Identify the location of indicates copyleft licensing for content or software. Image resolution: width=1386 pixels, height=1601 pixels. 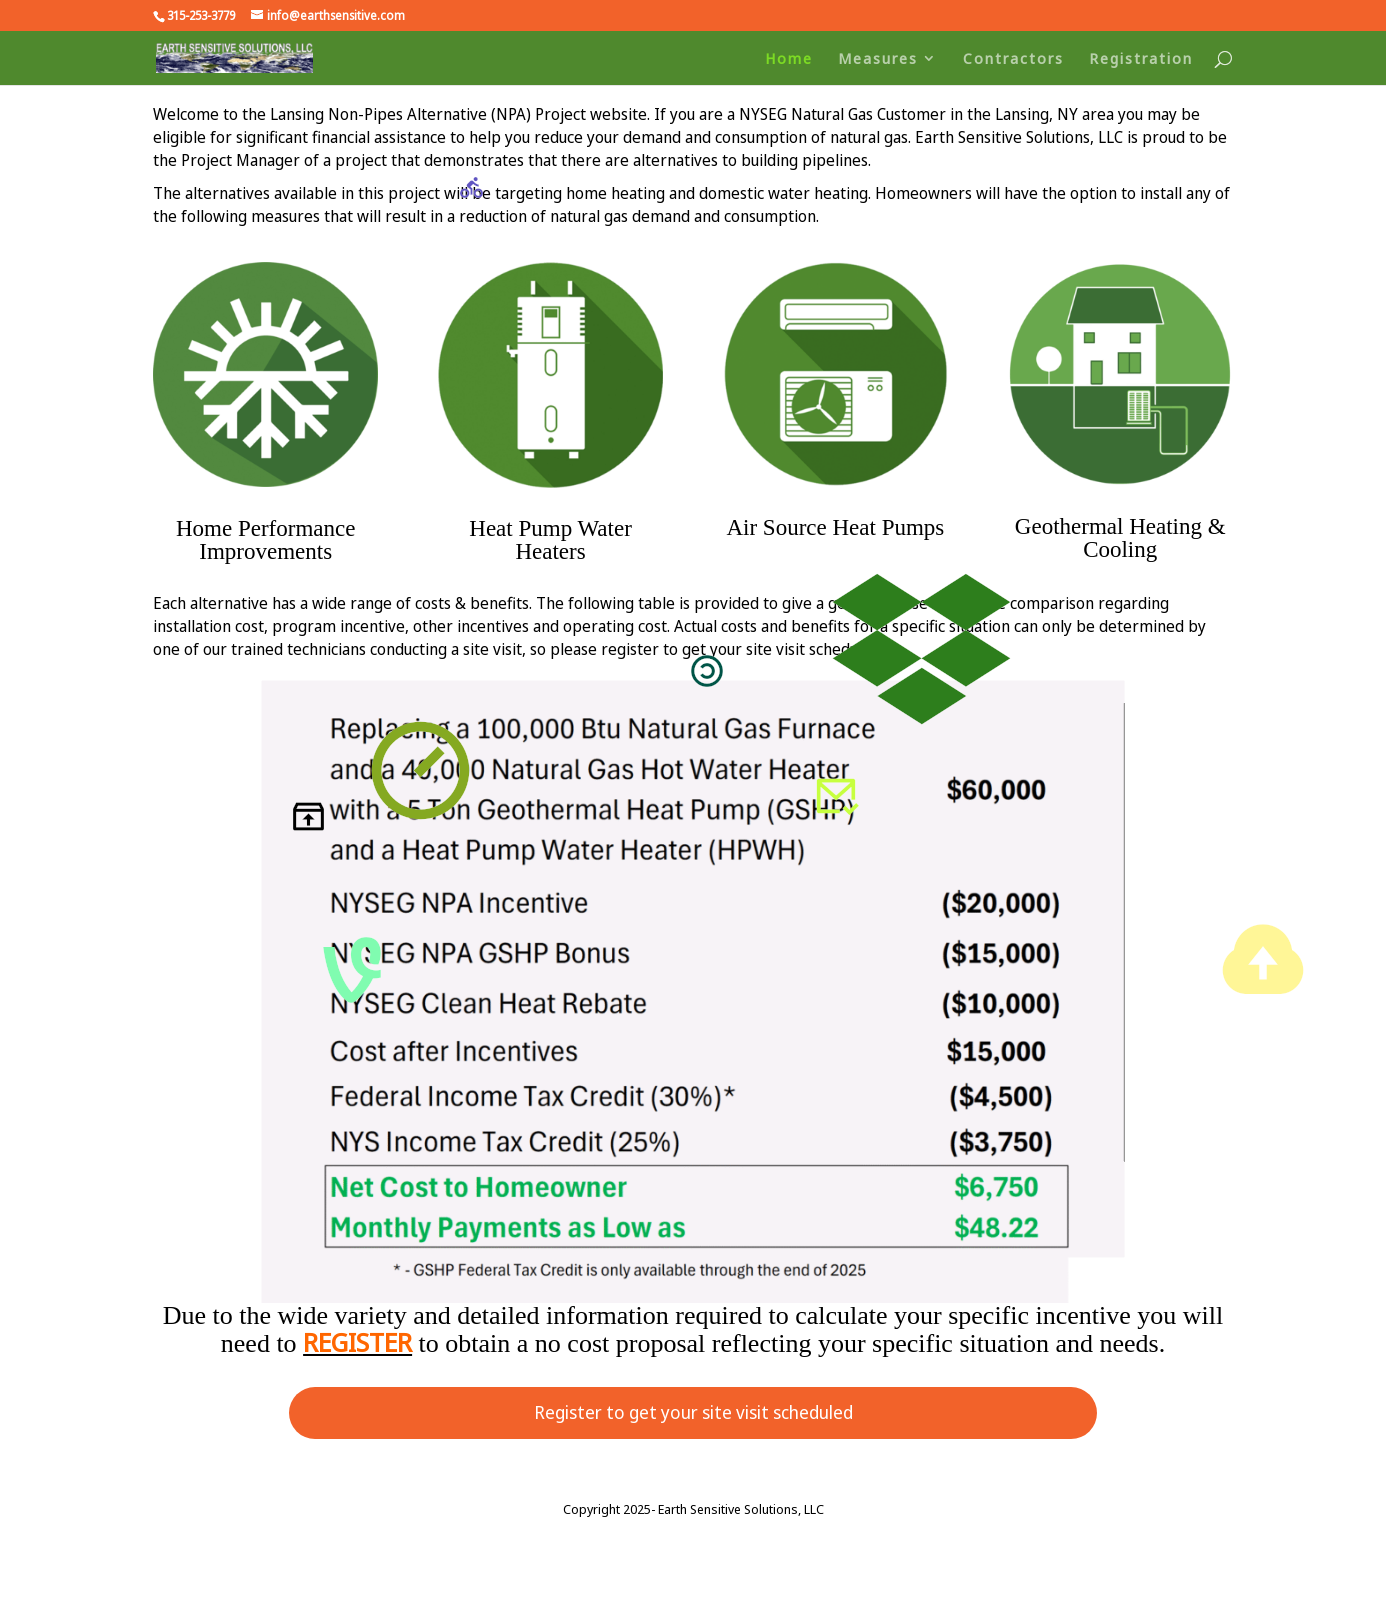
(707, 671).